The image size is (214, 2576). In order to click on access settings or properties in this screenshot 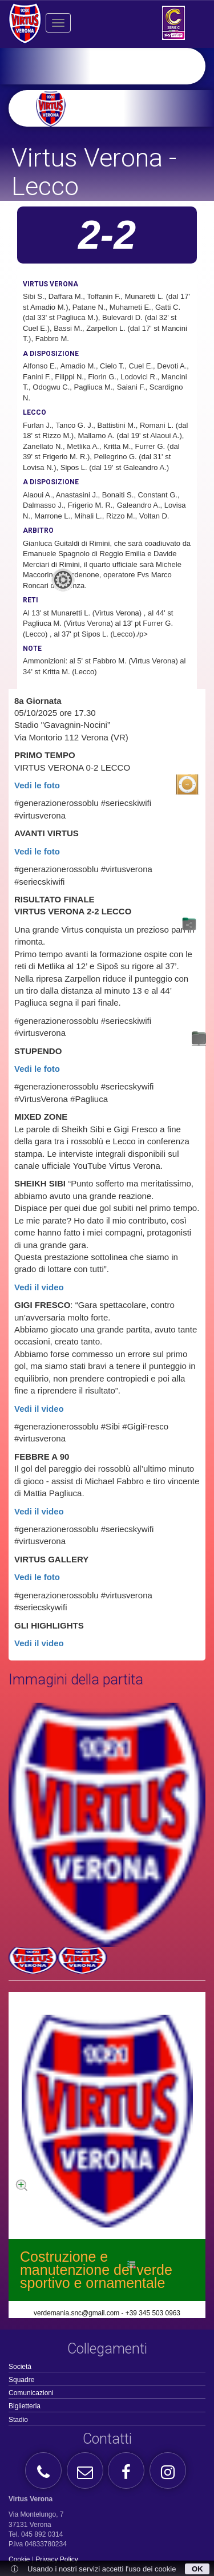, I will do `click(63, 580)`.